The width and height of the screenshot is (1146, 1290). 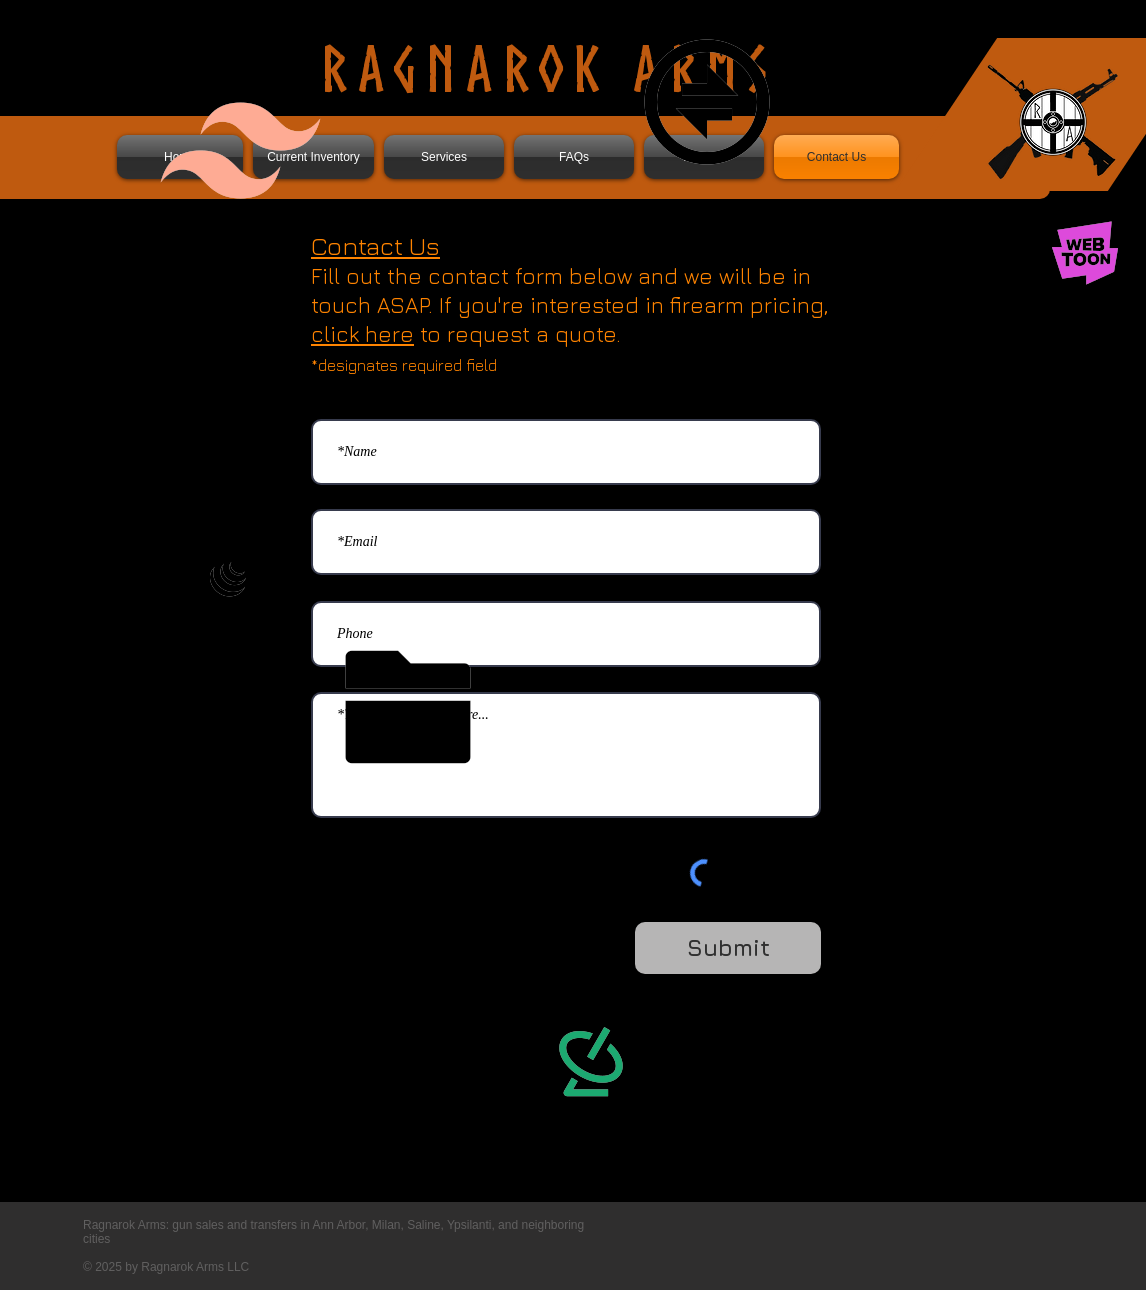 I want to click on access radar or scanning functionality, so click(x=591, y=1062).